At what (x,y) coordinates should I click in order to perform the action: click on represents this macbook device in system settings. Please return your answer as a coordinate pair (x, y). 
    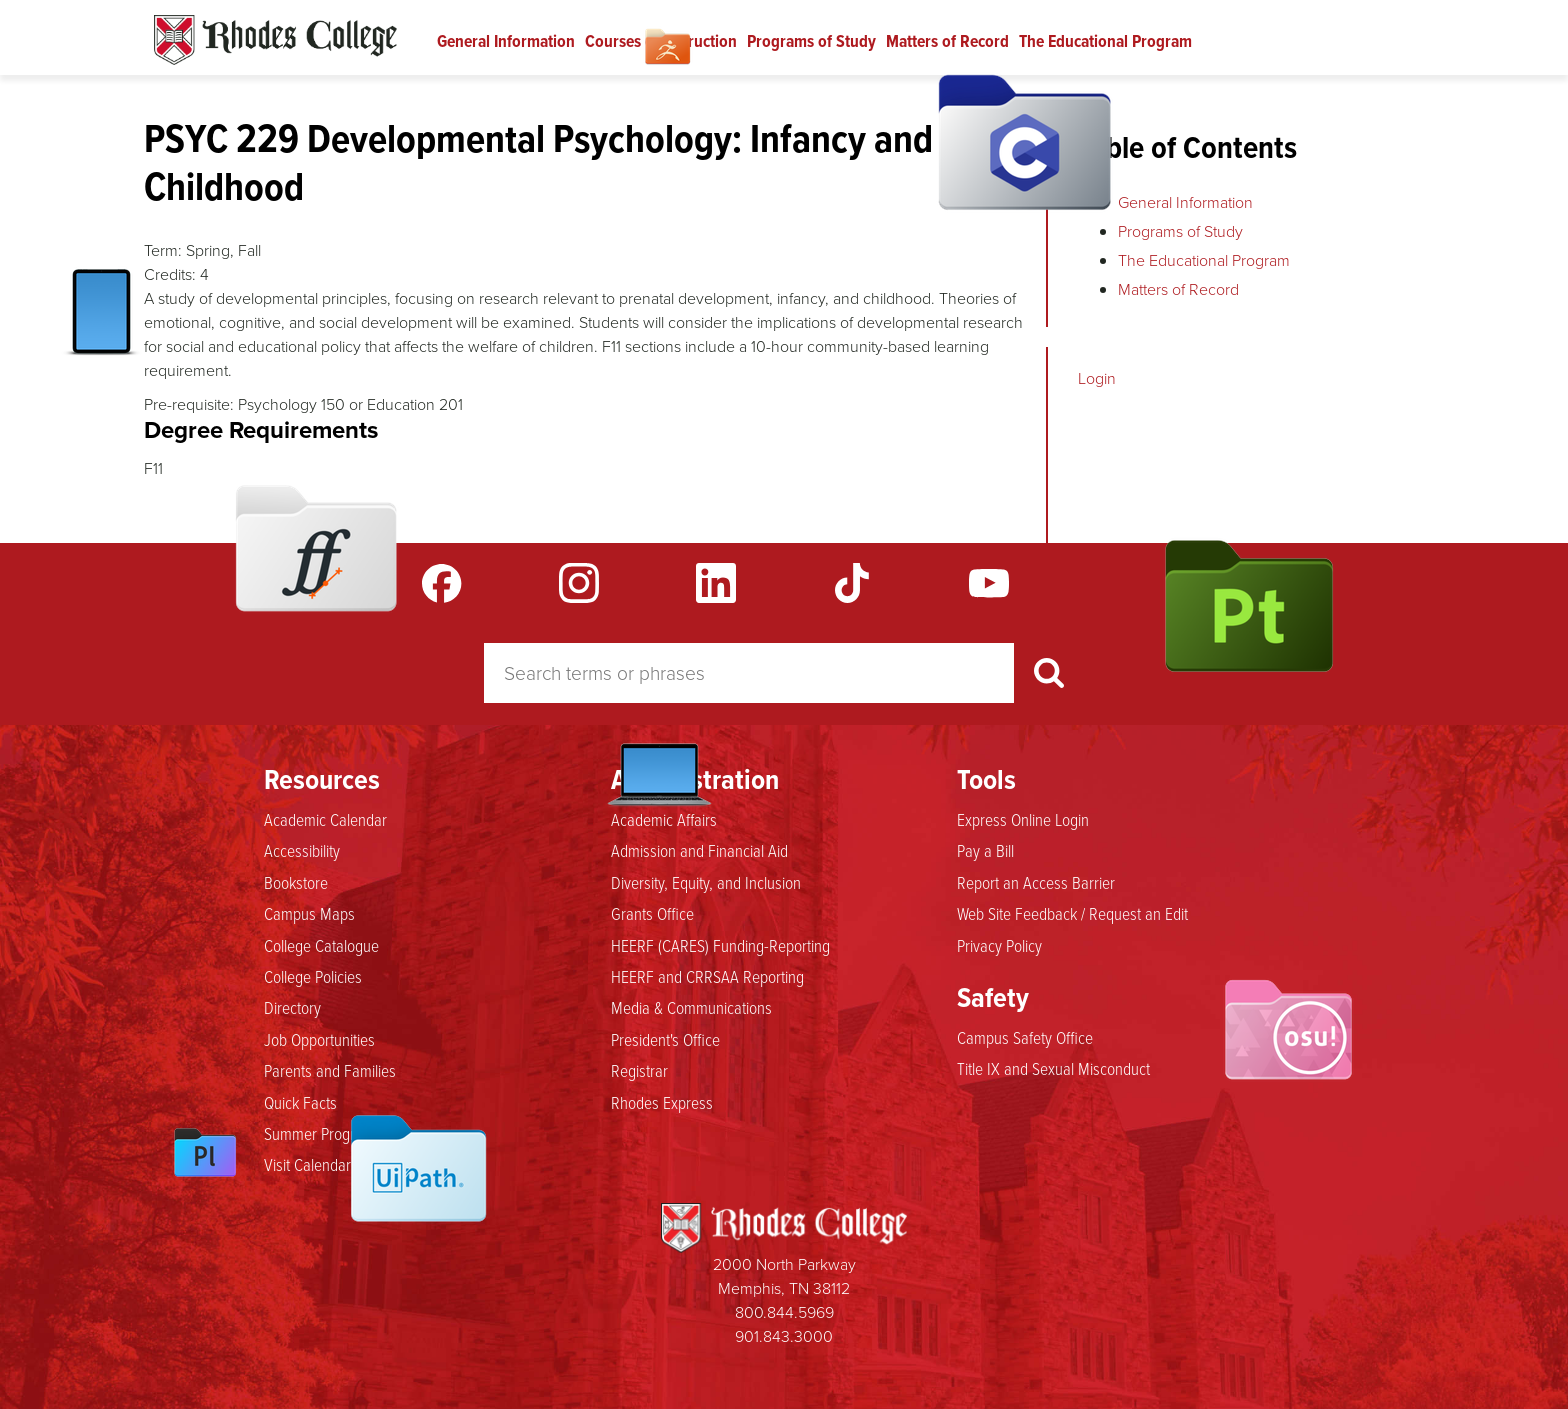
    Looking at the image, I should click on (659, 765).